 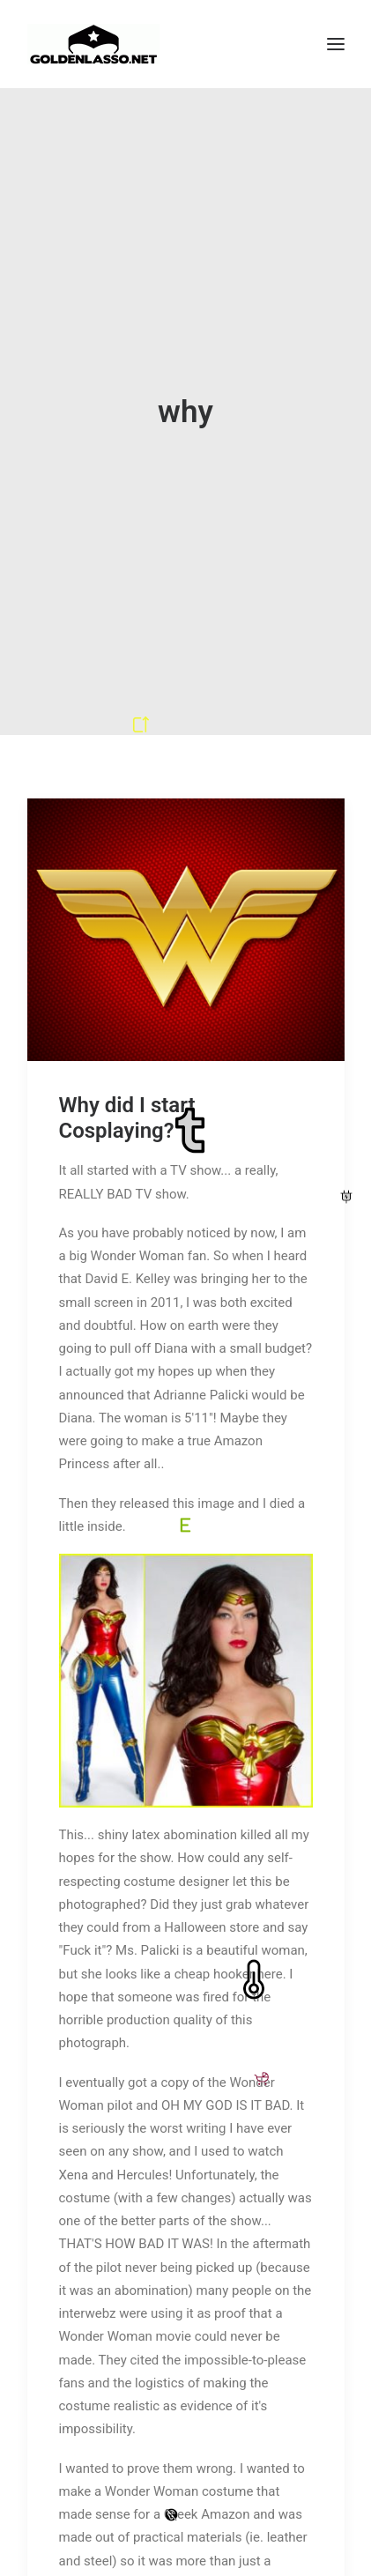 I want to click on the letter "e" icon, typically used for alphabetical indexing or text formatting, so click(x=185, y=1525).